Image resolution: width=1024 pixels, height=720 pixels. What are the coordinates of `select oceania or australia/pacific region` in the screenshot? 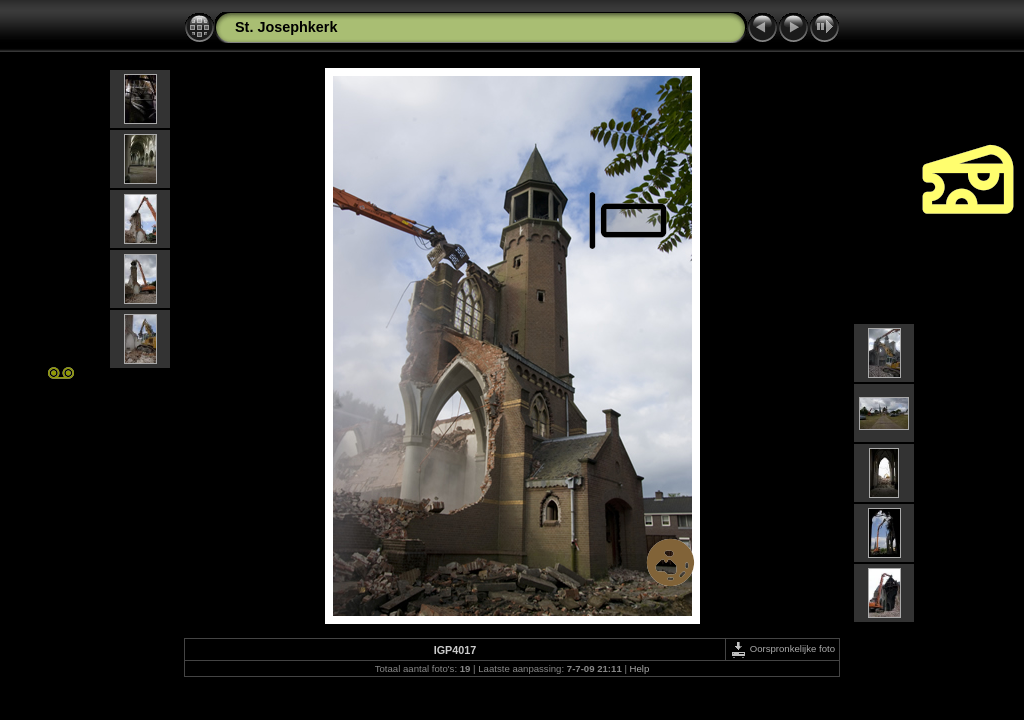 It's located at (670, 562).